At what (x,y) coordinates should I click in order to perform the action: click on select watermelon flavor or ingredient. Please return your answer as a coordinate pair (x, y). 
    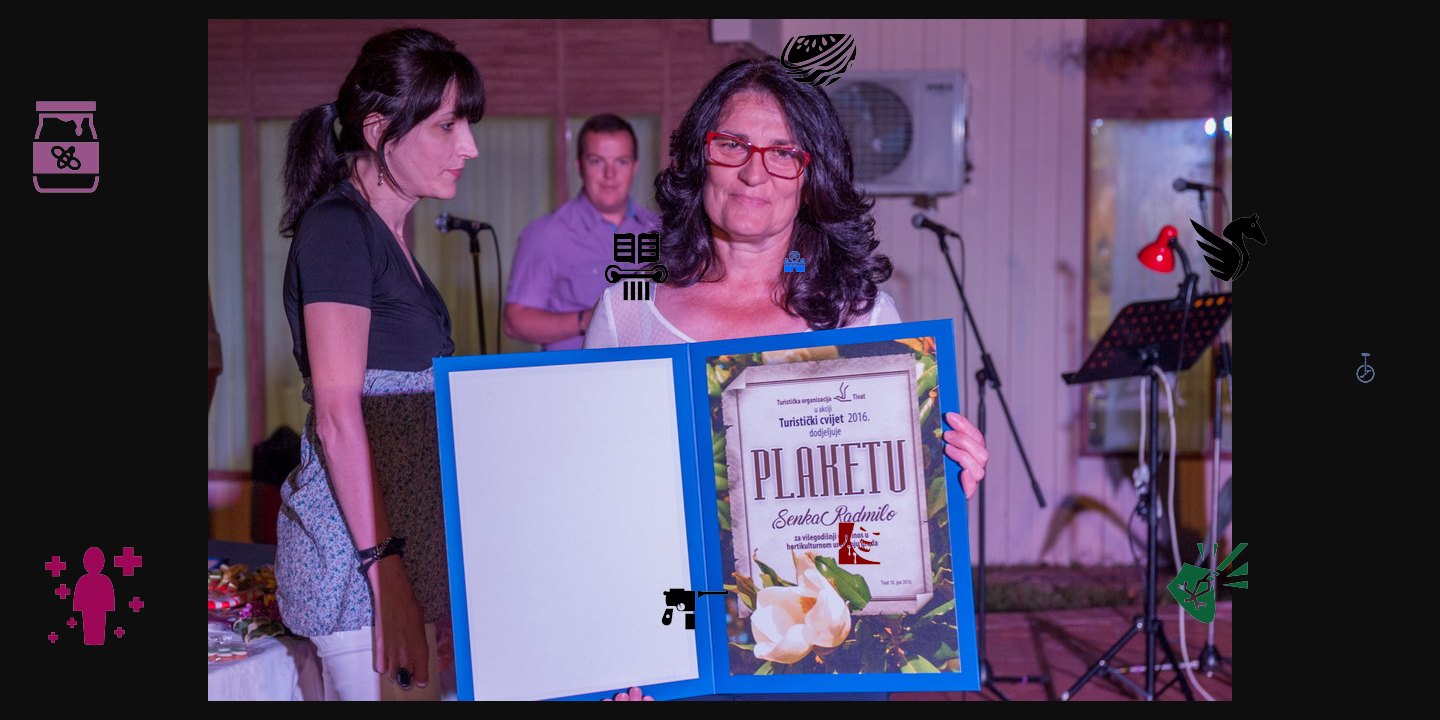
    Looking at the image, I should click on (818, 60).